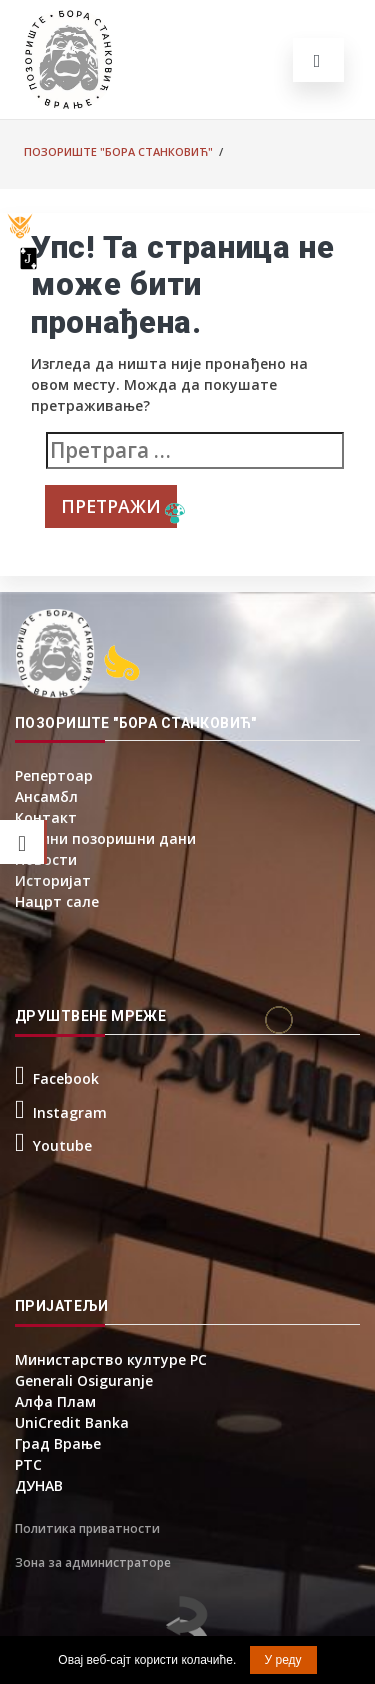 The height and width of the screenshot is (1684, 375). I want to click on unselected radio button or toggle option, so click(279, 1020).